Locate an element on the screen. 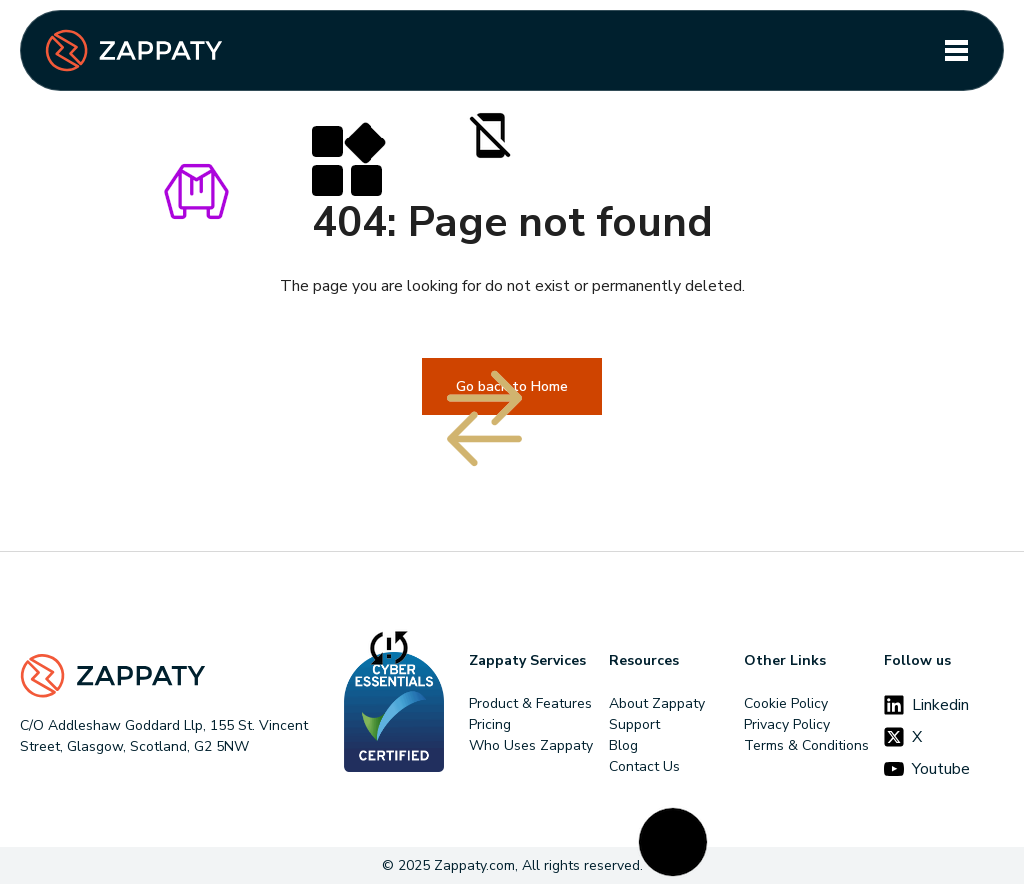 The height and width of the screenshot is (884, 1024). swap or exchange items is located at coordinates (484, 418).